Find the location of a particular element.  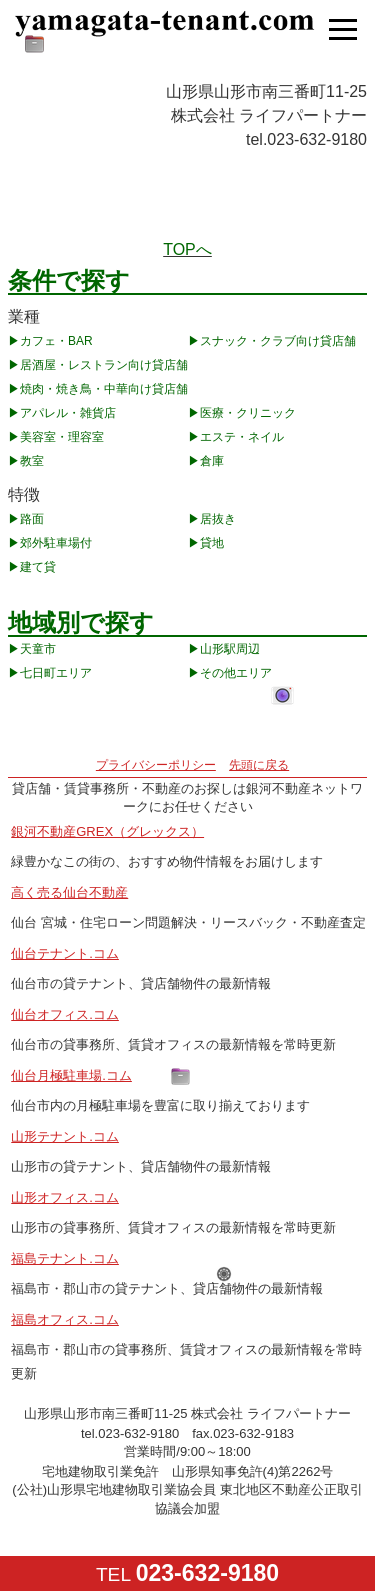

access system settings is located at coordinates (224, 1274).